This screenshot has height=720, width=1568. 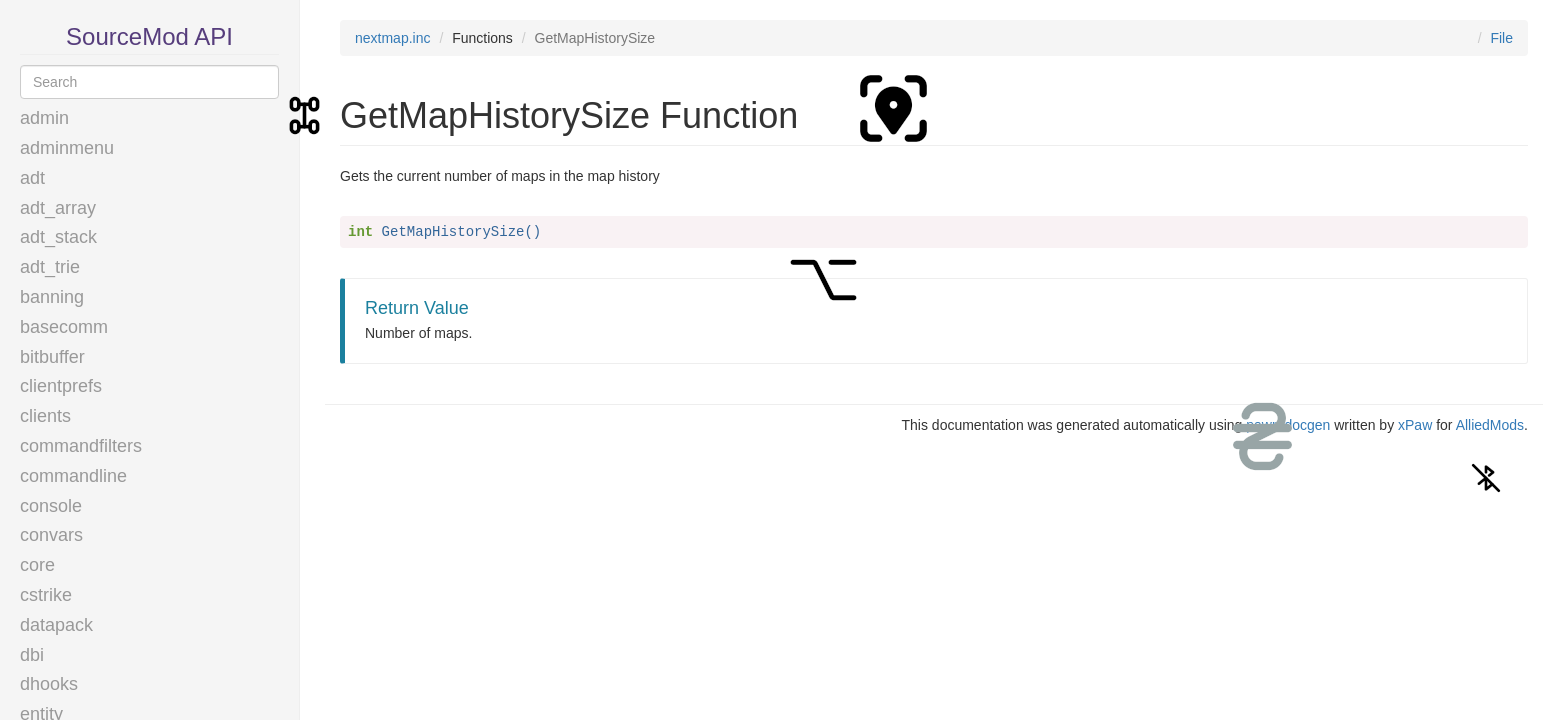 What do you see at coordinates (304, 115) in the screenshot?
I see `select 4WD or all-wheel drive mode` at bounding box center [304, 115].